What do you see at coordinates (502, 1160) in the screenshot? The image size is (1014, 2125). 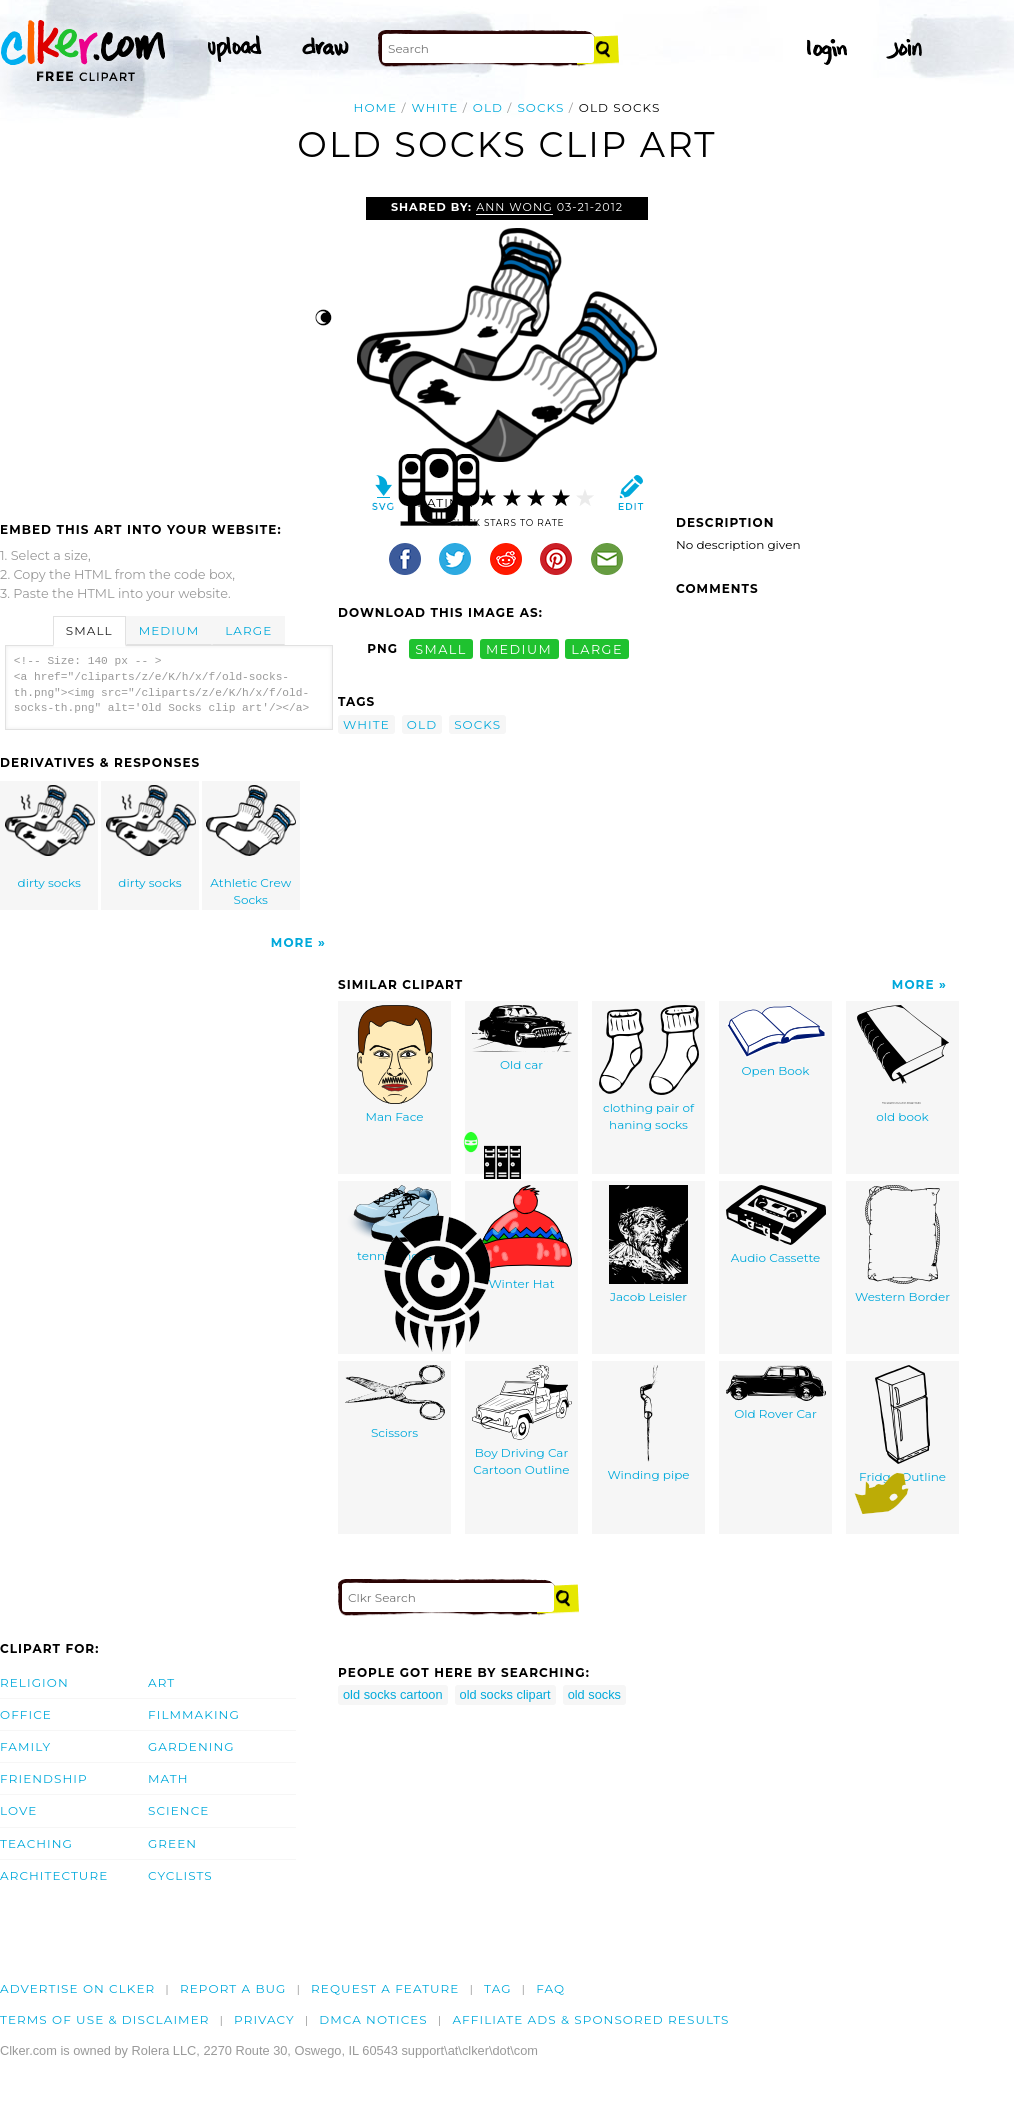 I see `access storage lockers or compartments` at bounding box center [502, 1160].